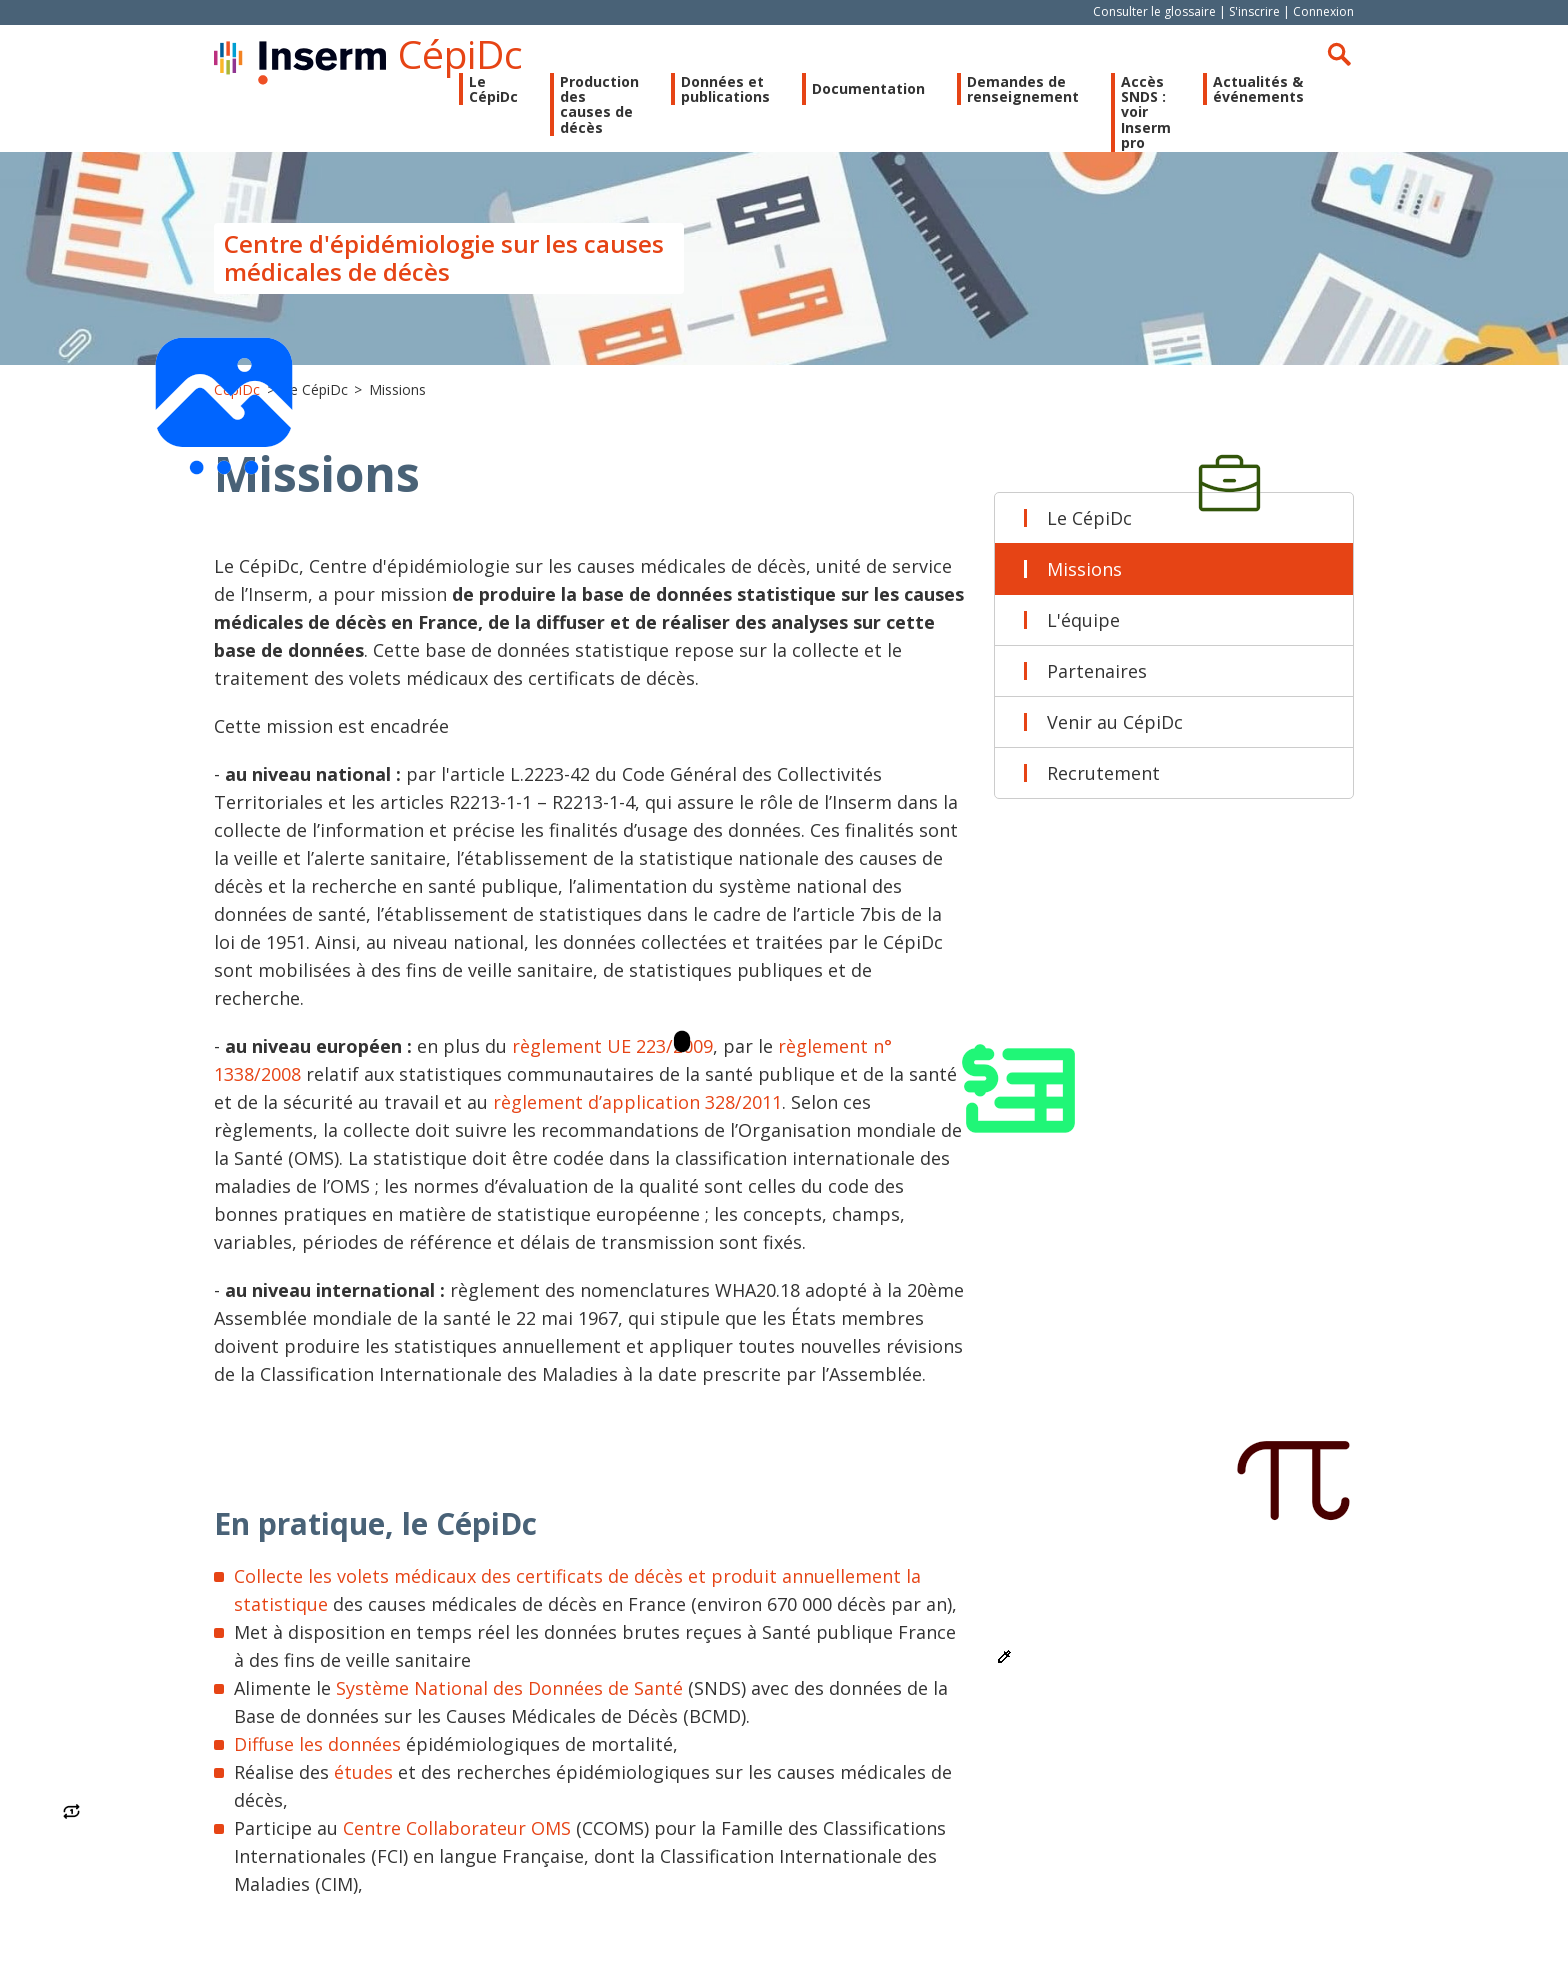 This screenshot has height=1968, width=1568. Describe the element at coordinates (224, 406) in the screenshot. I see `view instant photos or polaroid-style images` at that location.